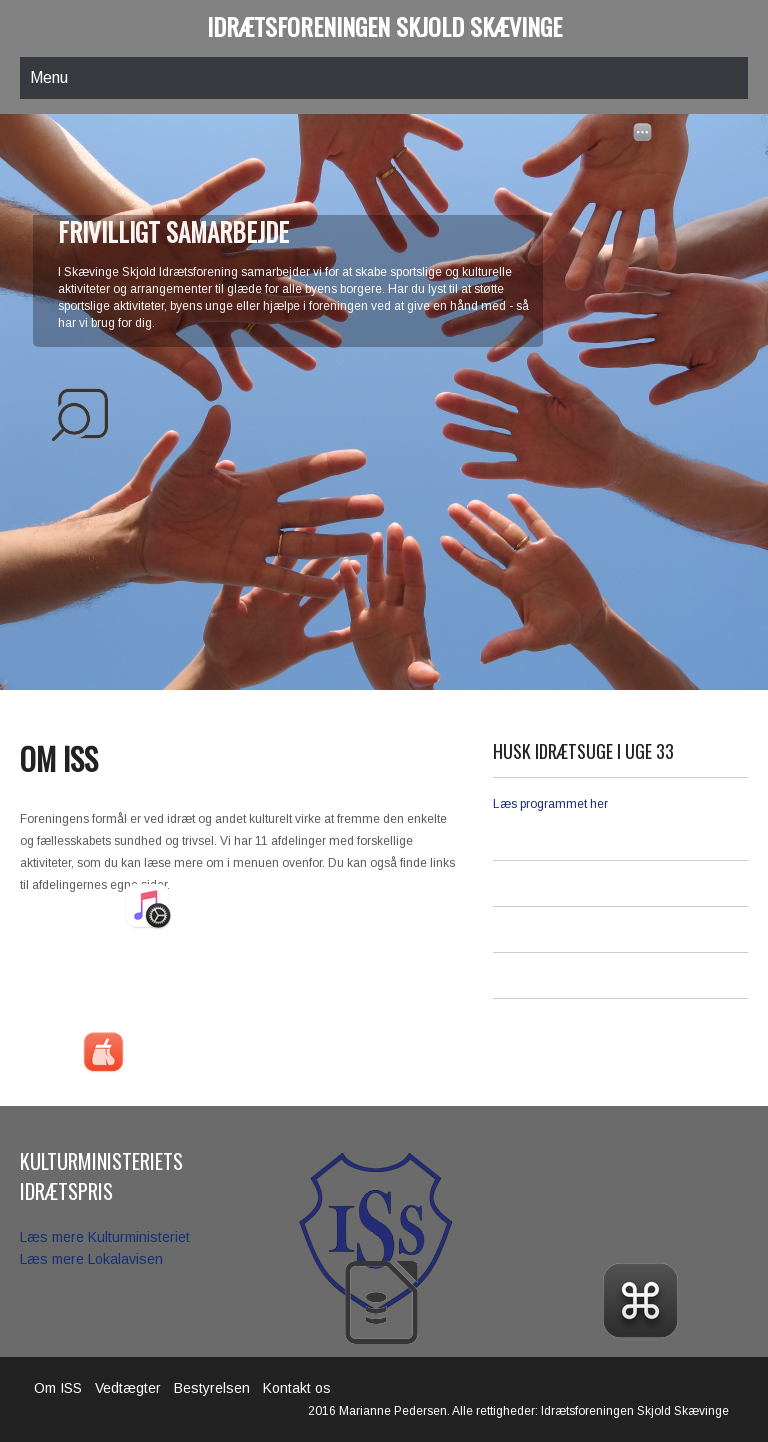 The height and width of the screenshot is (1442, 768). I want to click on open keyboard settings and preferences, so click(640, 1300).